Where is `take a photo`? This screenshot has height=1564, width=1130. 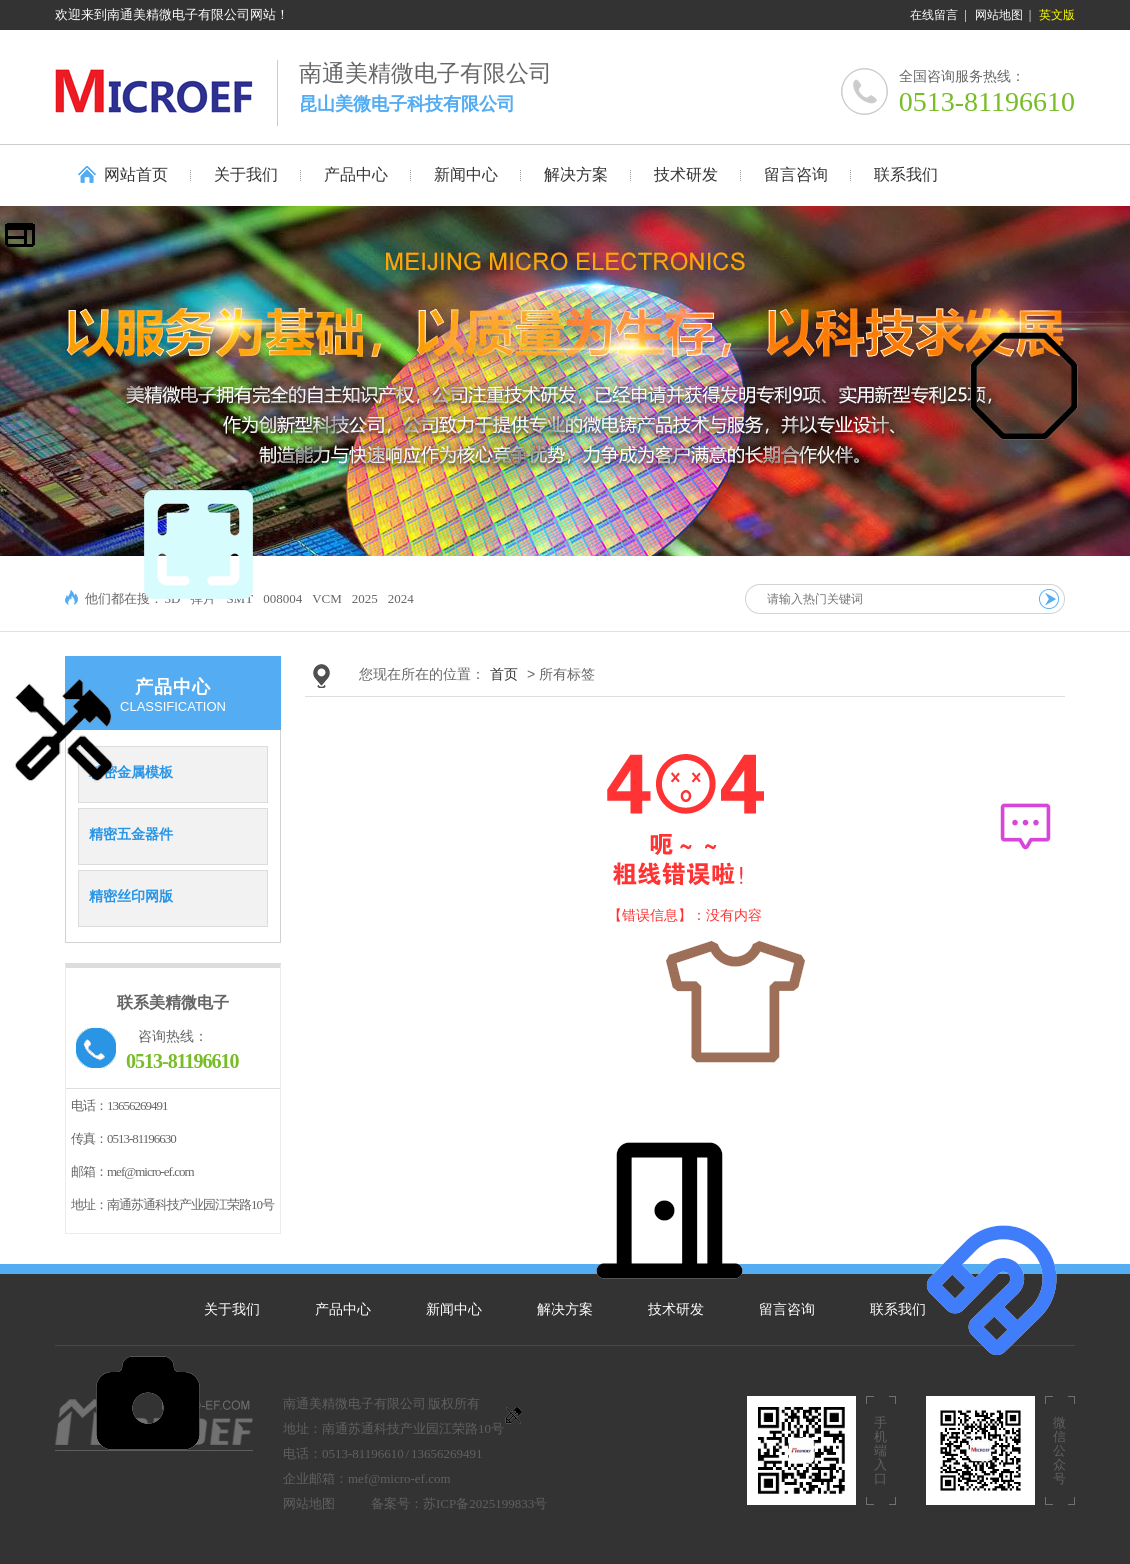 take a photo is located at coordinates (148, 1403).